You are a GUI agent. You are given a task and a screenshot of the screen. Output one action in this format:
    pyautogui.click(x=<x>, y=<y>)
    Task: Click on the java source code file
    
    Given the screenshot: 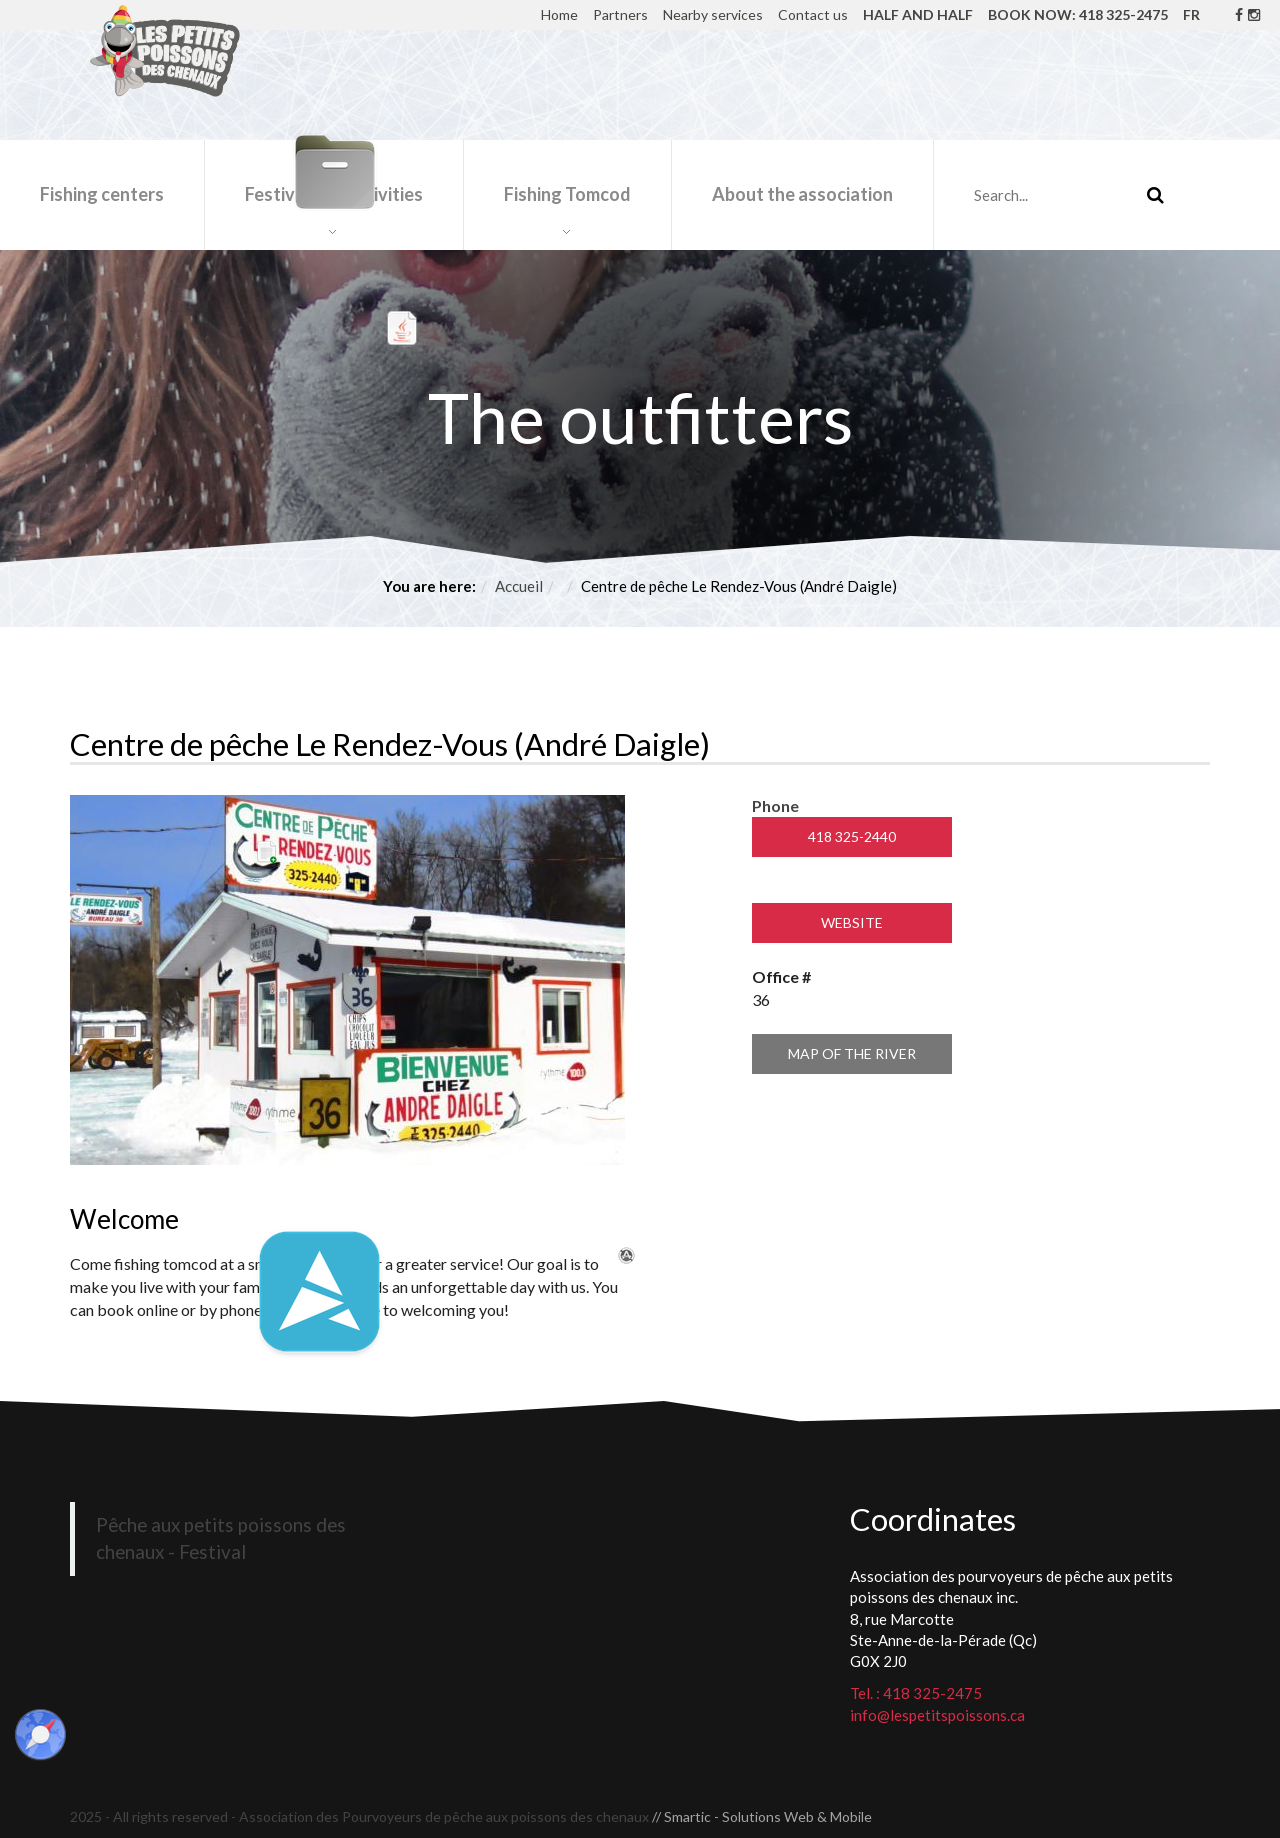 What is the action you would take?
    pyautogui.click(x=402, y=328)
    